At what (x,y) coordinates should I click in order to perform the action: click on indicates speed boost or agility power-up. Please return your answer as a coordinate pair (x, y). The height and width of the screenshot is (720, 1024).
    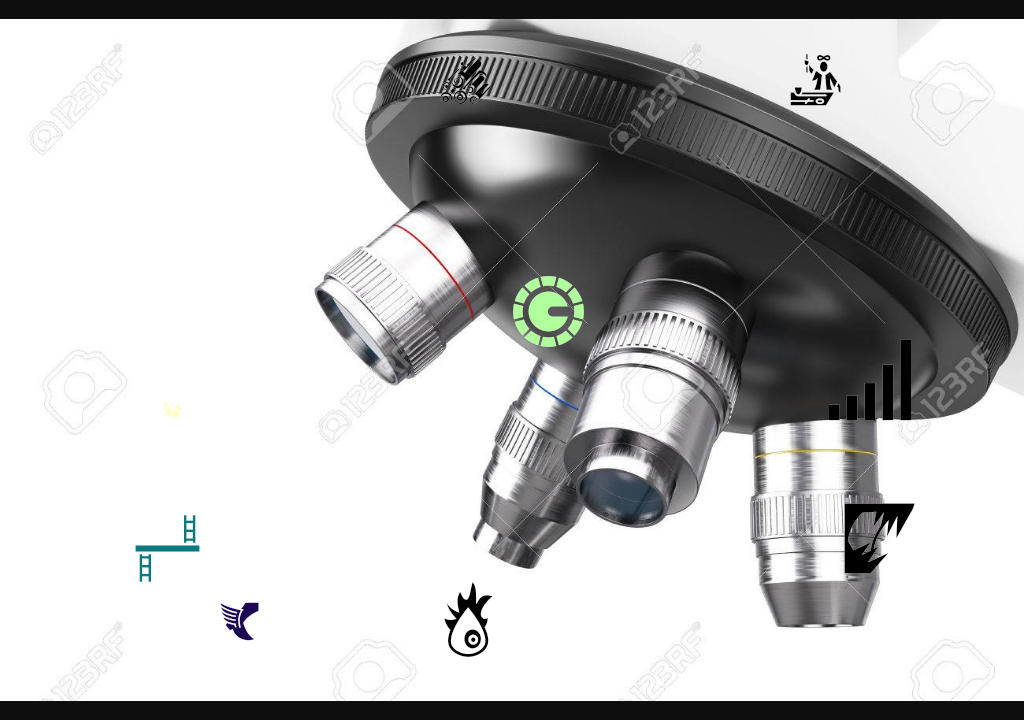
    Looking at the image, I should click on (239, 621).